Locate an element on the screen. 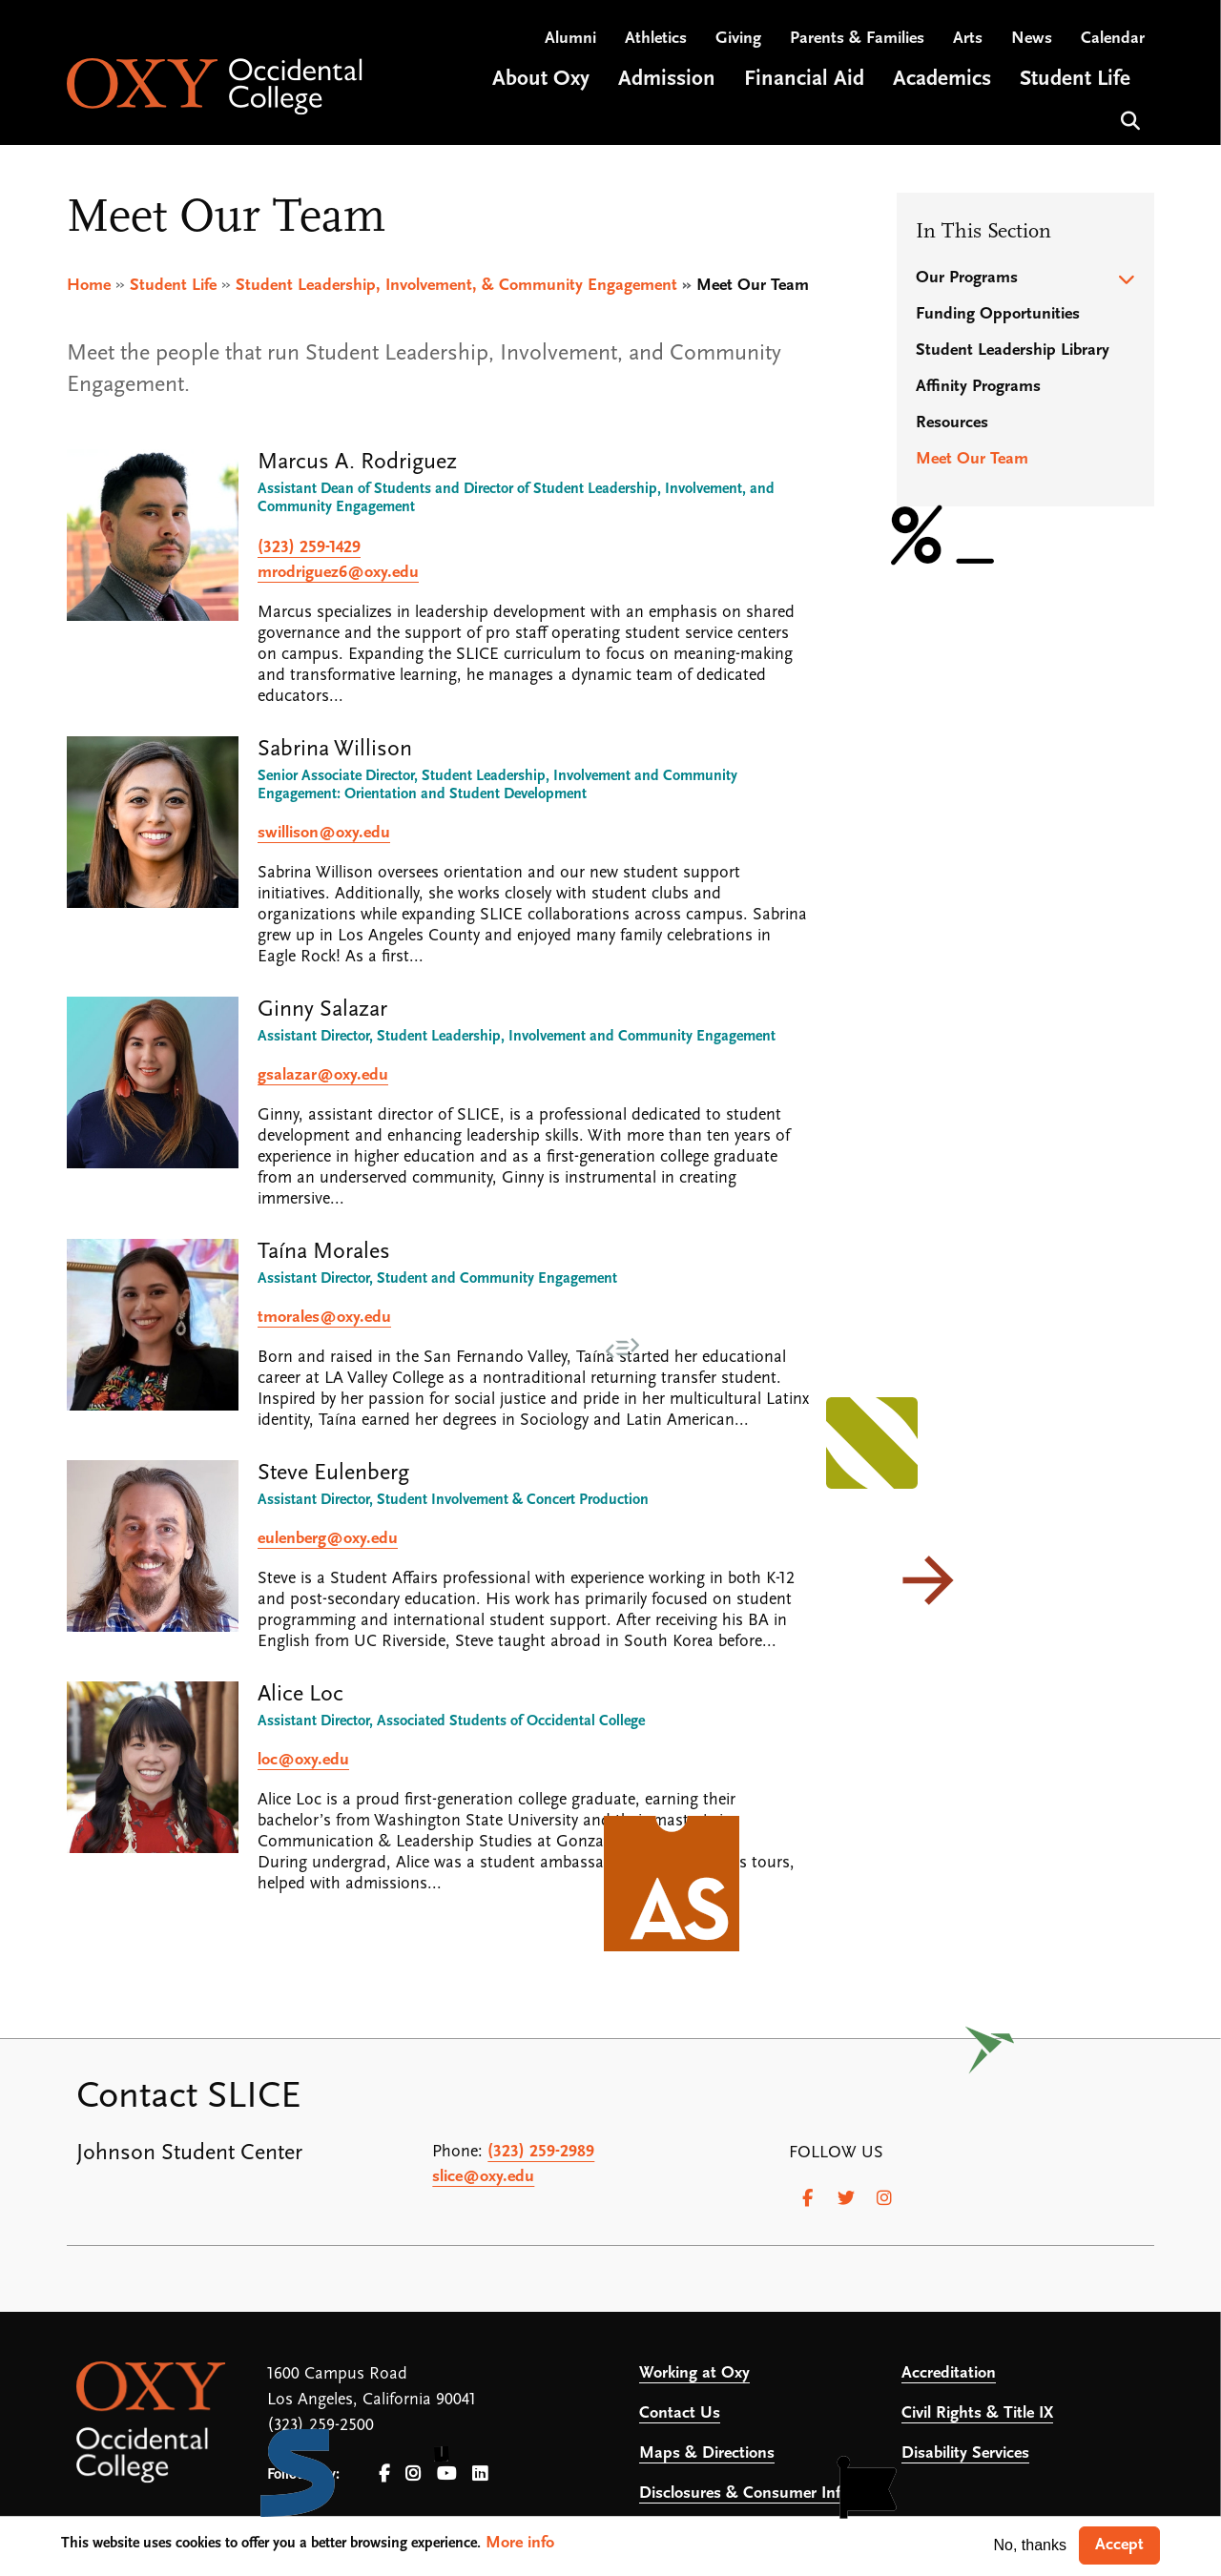 The height and width of the screenshot is (2576, 1221). zsh shell or terminal application is located at coordinates (942, 535).